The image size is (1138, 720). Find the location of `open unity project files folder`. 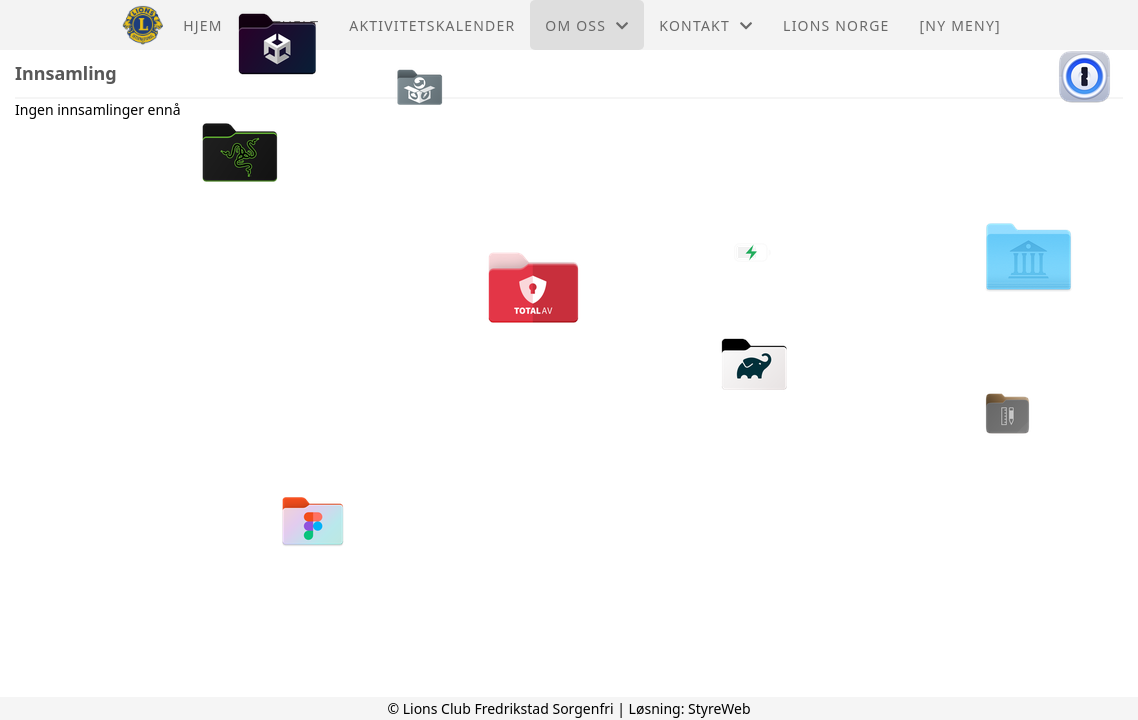

open unity project files folder is located at coordinates (277, 46).